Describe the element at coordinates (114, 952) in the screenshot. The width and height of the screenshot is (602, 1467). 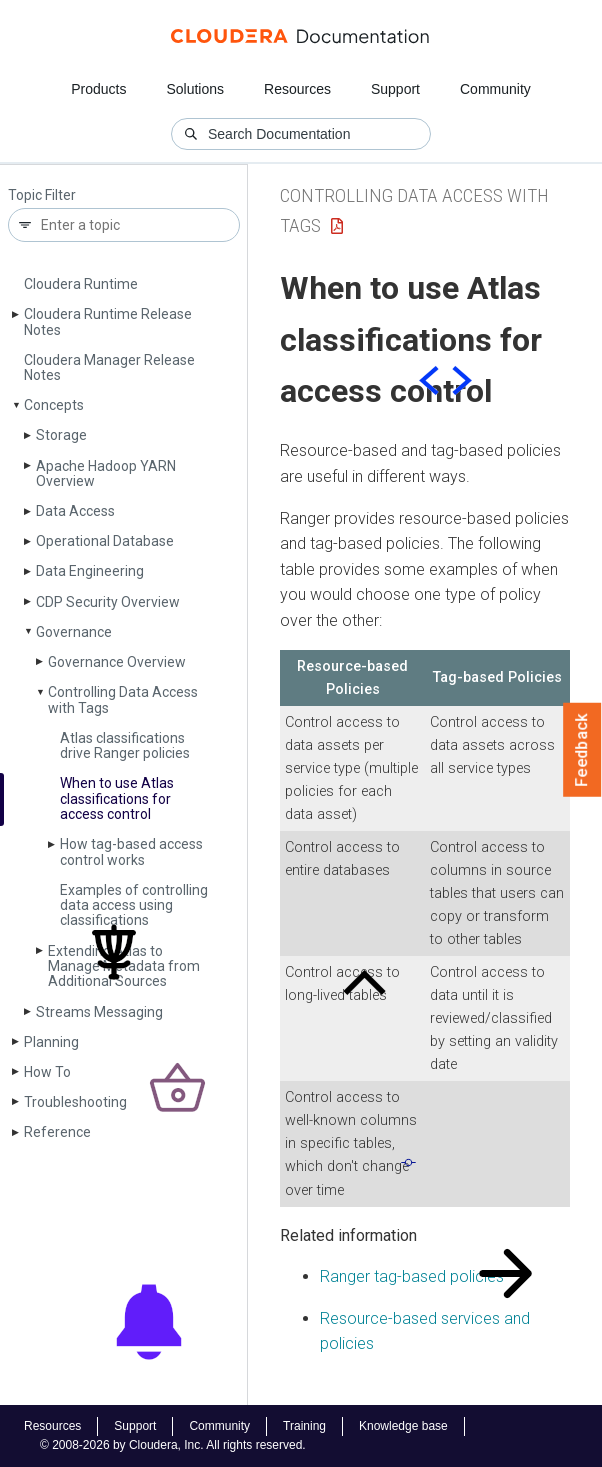
I see `access disc golf course information` at that location.